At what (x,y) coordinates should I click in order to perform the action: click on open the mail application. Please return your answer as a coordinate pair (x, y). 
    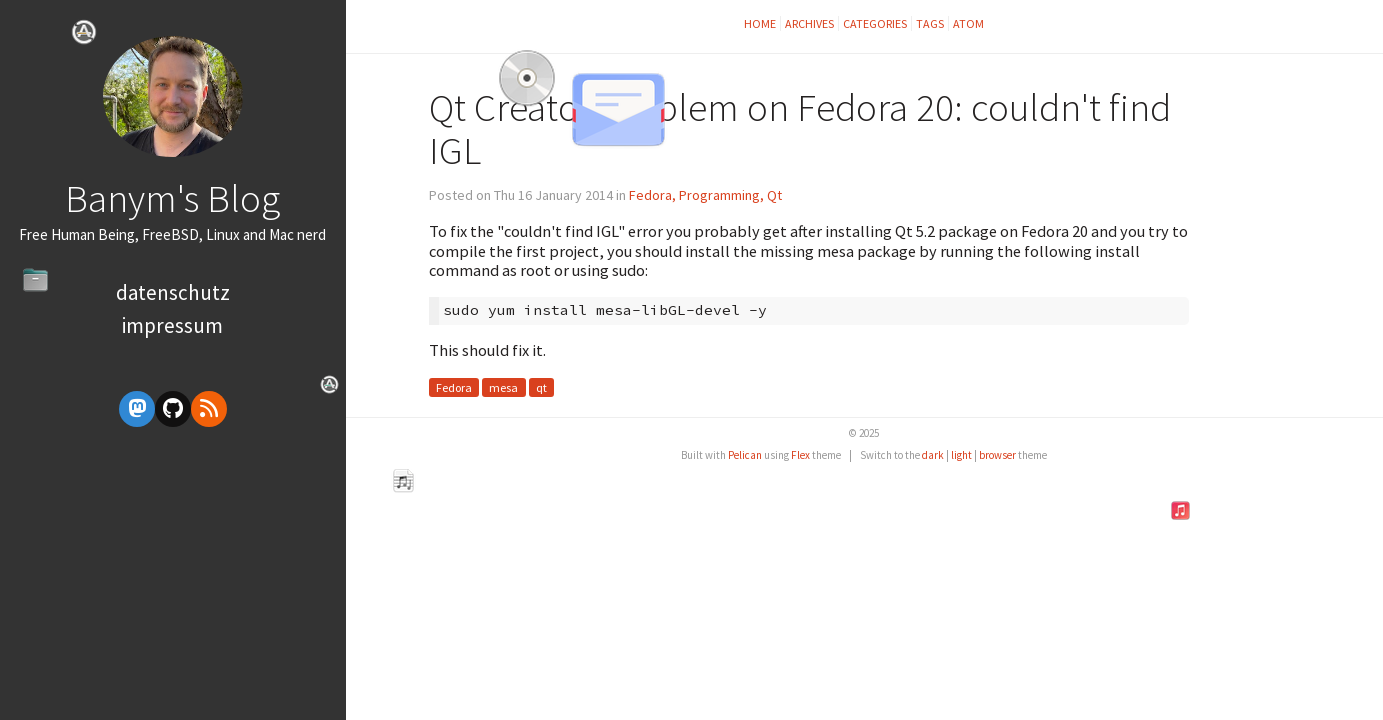
    Looking at the image, I should click on (618, 109).